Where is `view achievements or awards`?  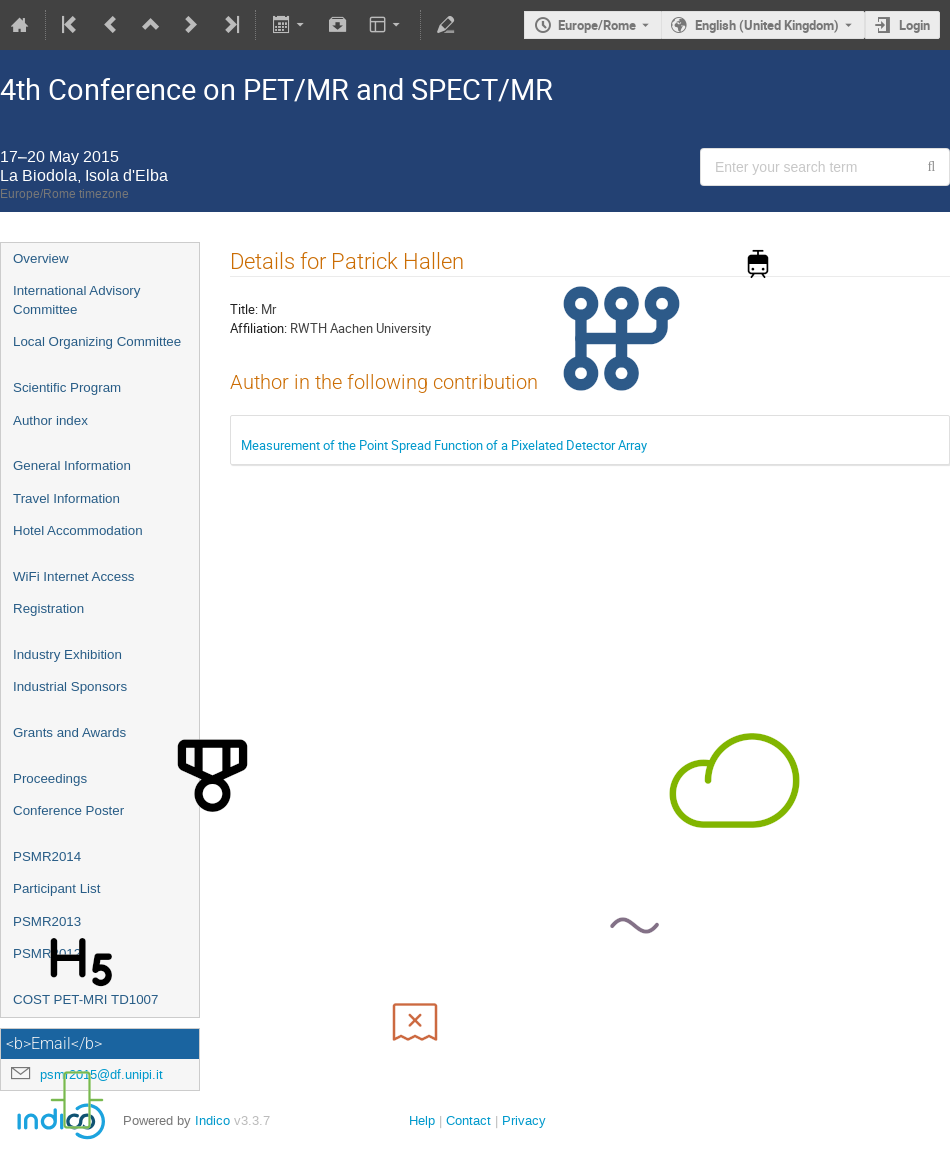
view achievements or awards is located at coordinates (212, 771).